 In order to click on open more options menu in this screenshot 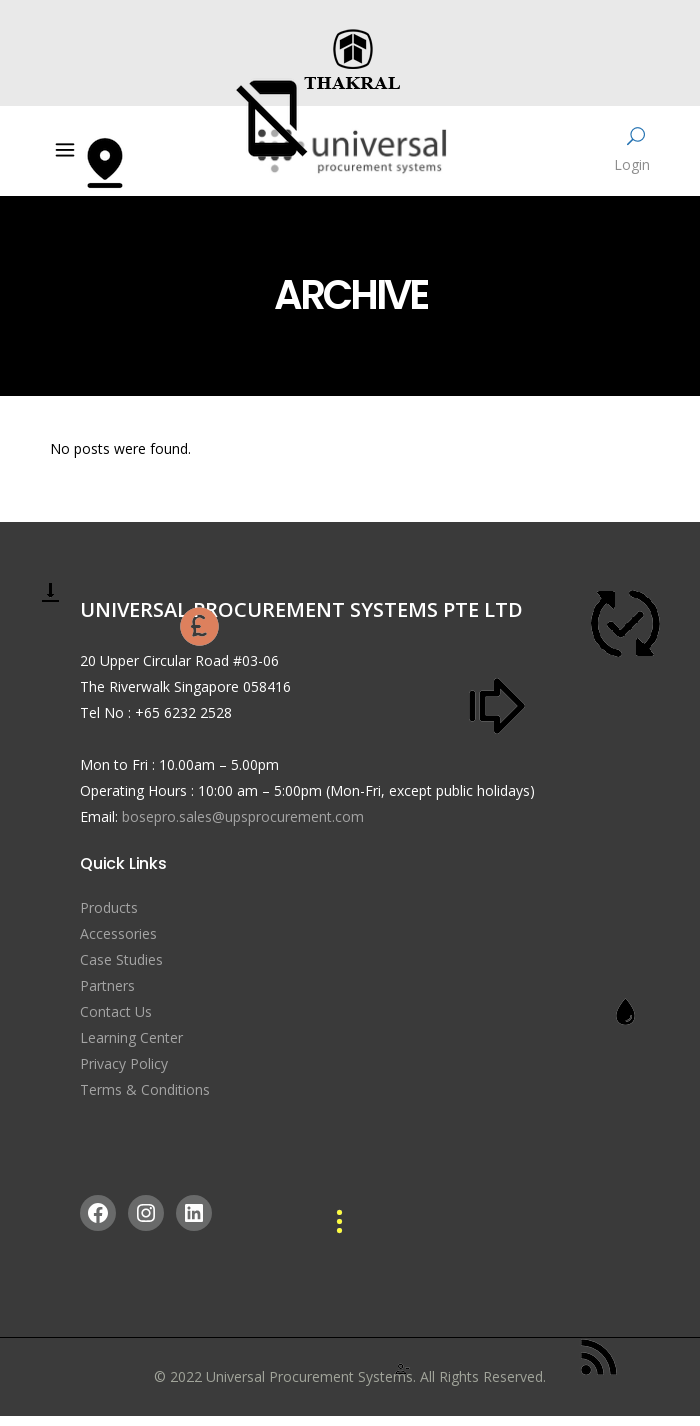, I will do `click(339, 1221)`.